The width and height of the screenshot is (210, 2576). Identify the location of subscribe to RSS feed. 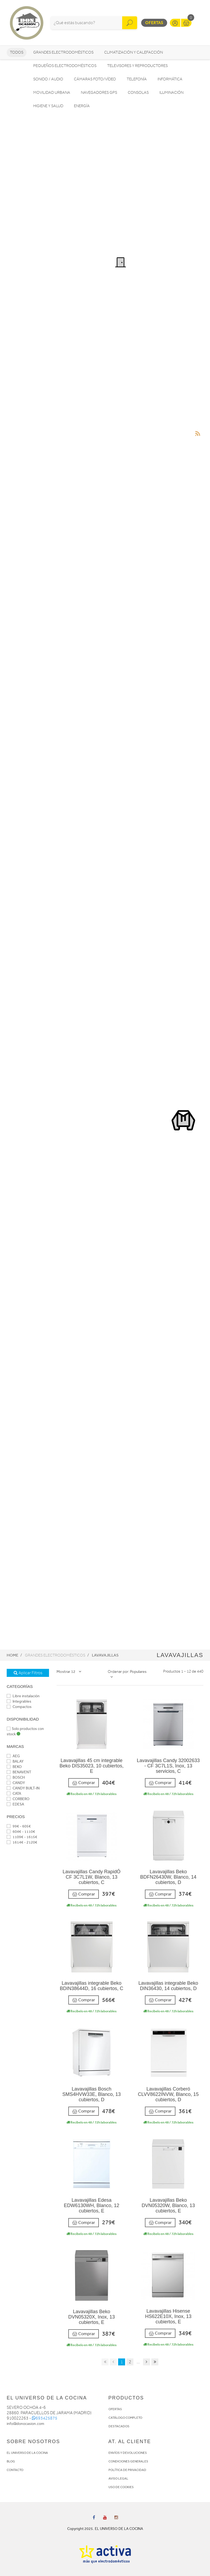
(197, 434).